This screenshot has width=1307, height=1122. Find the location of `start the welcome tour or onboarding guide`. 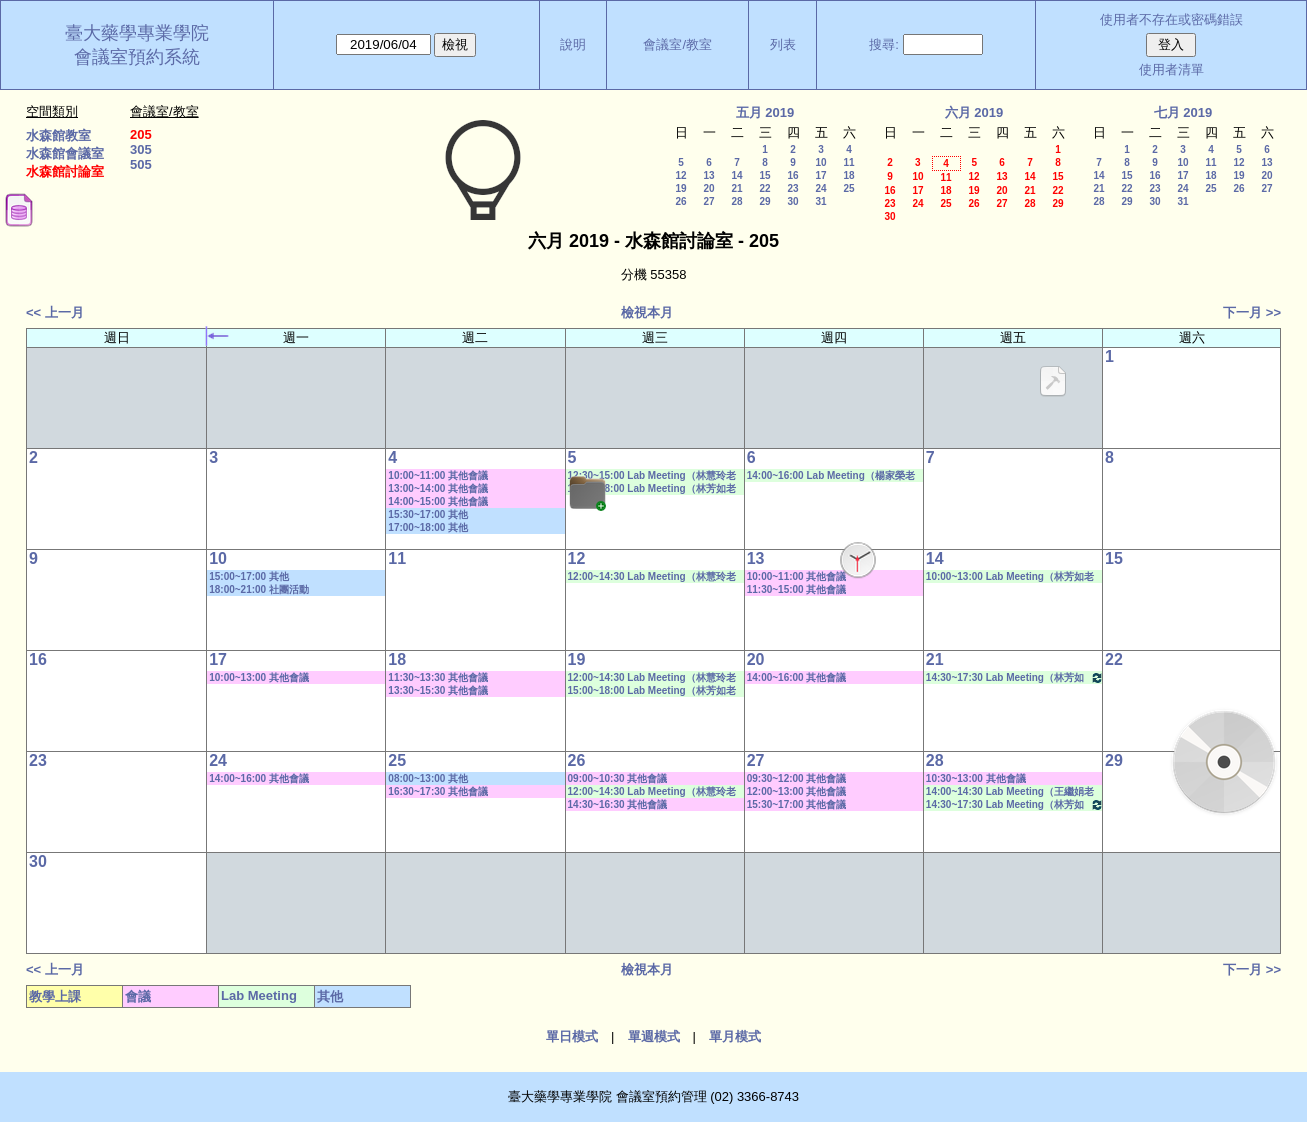

start the welcome tour or onboarding guide is located at coordinates (483, 170).